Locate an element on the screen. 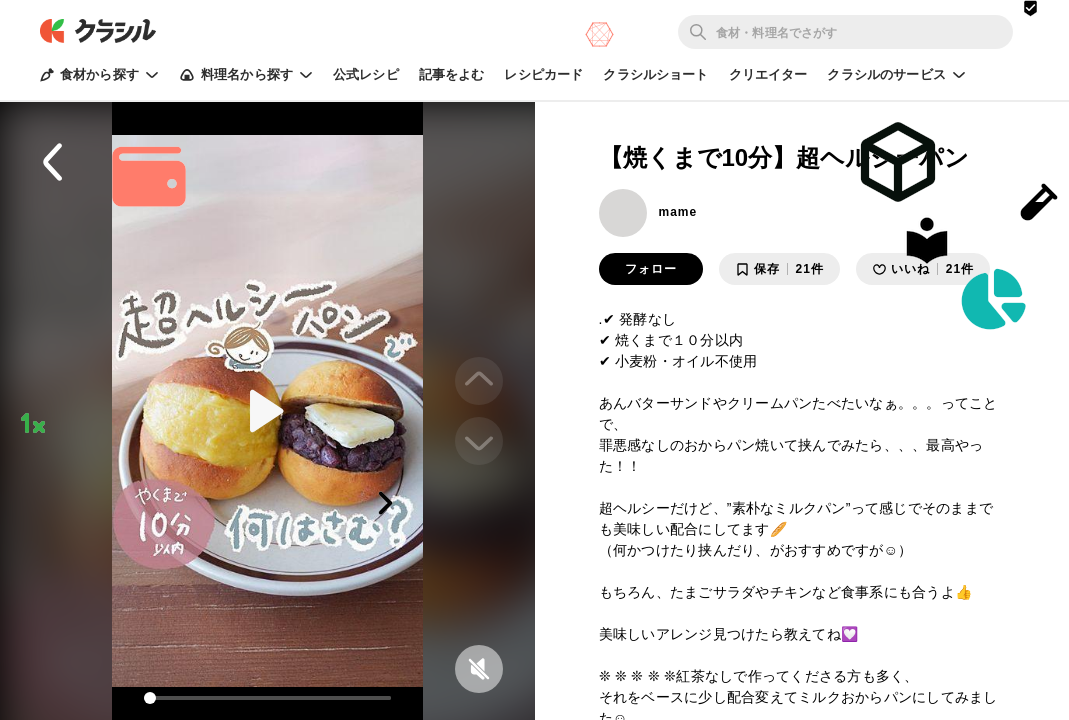 Image resolution: width=1069 pixels, height=720 pixels. set playback speed to 1x (normal speed) is located at coordinates (33, 423).